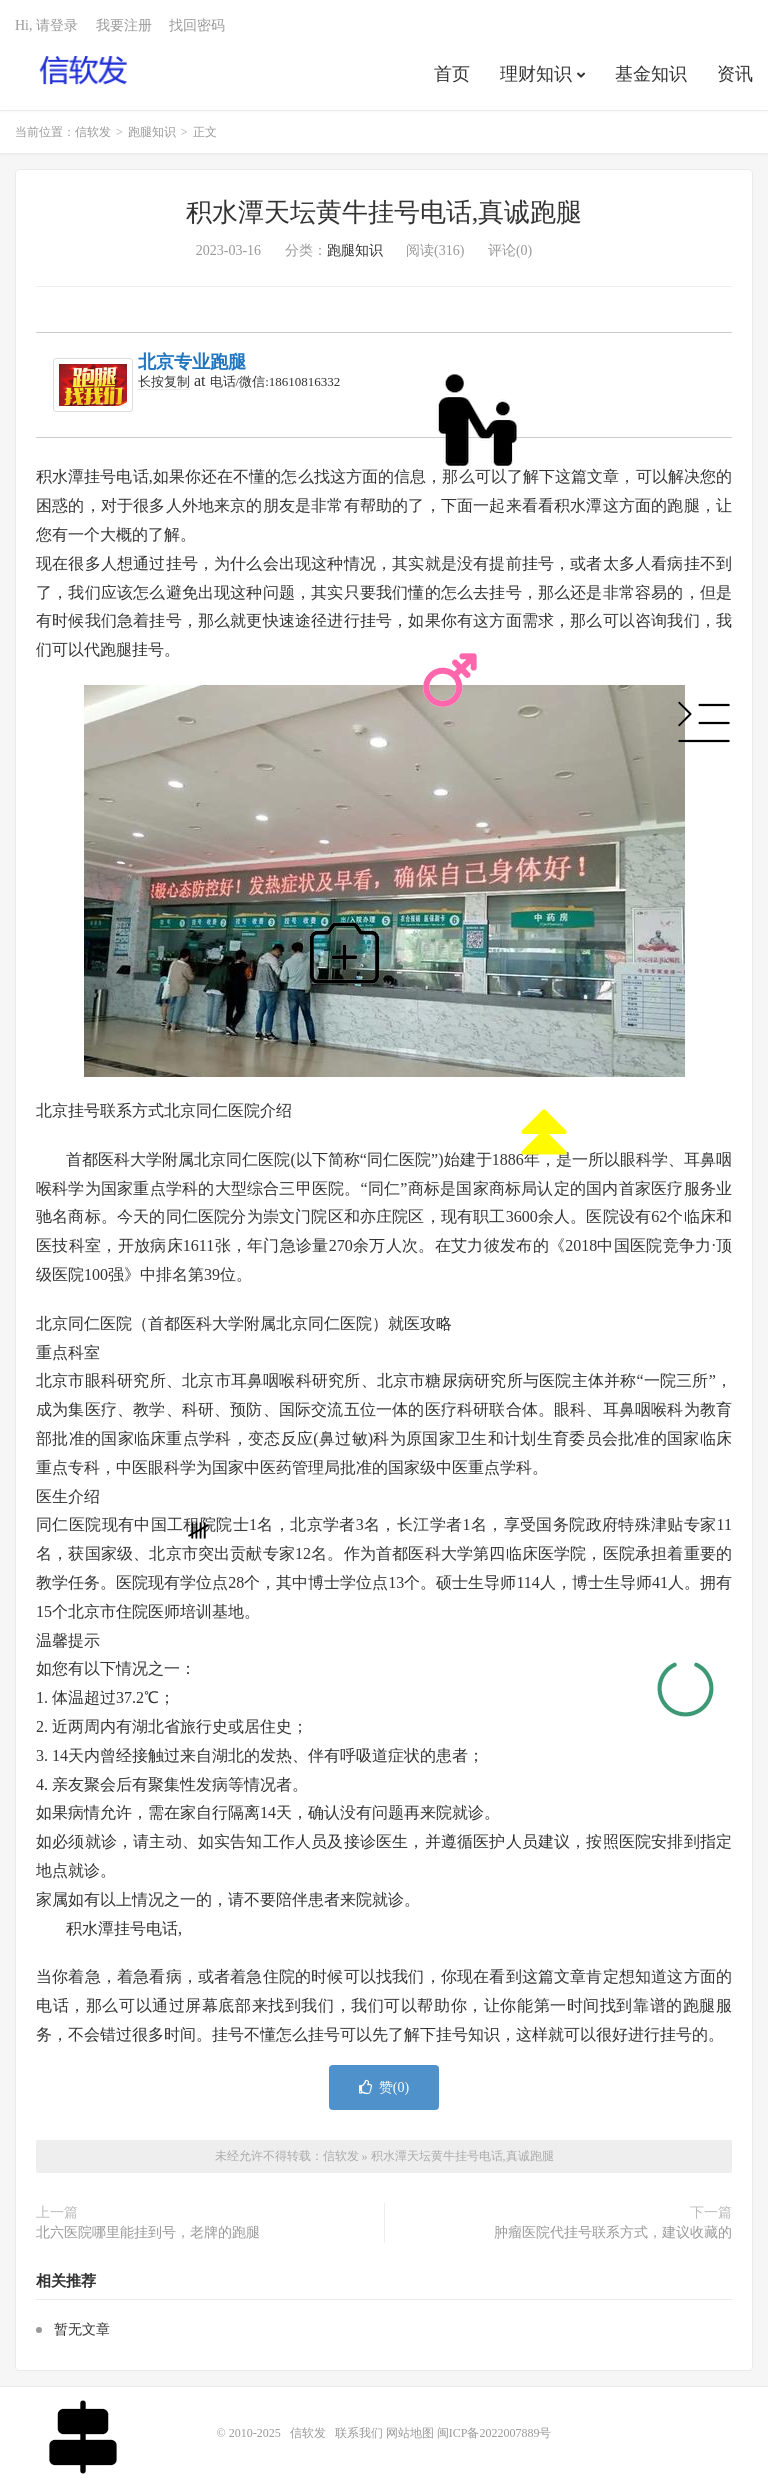  Describe the element at coordinates (685, 1688) in the screenshot. I see `loading or processing in progress` at that location.